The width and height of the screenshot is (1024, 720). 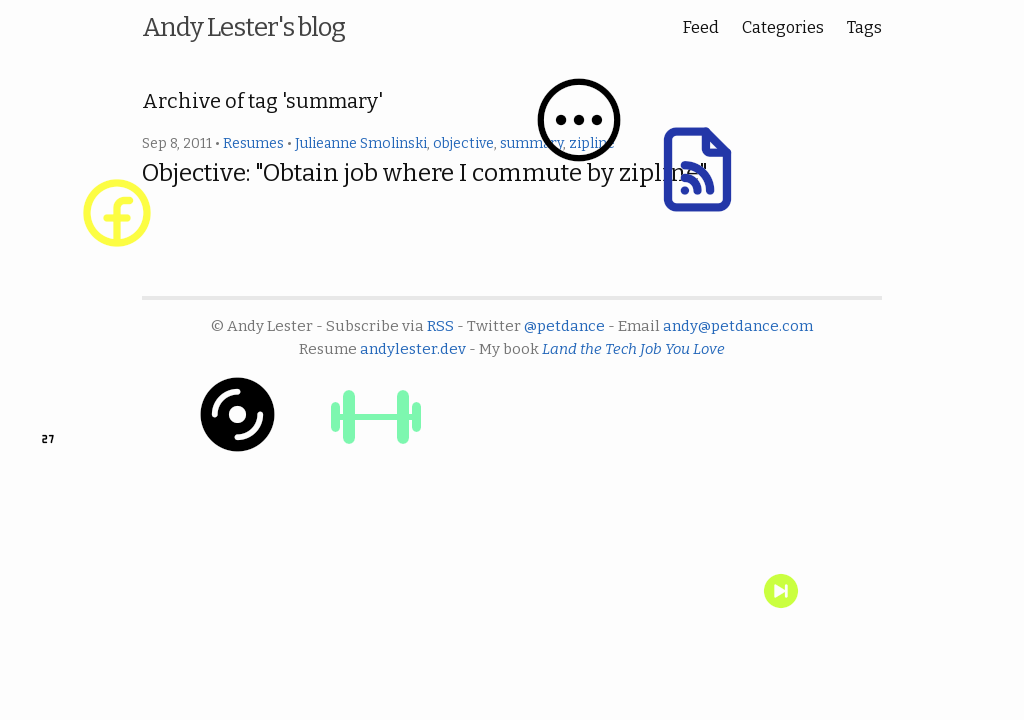 What do you see at coordinates (697, 169) in the screenshot?
I see `view or manage RSS feed file` at bounding box center [697, 169].